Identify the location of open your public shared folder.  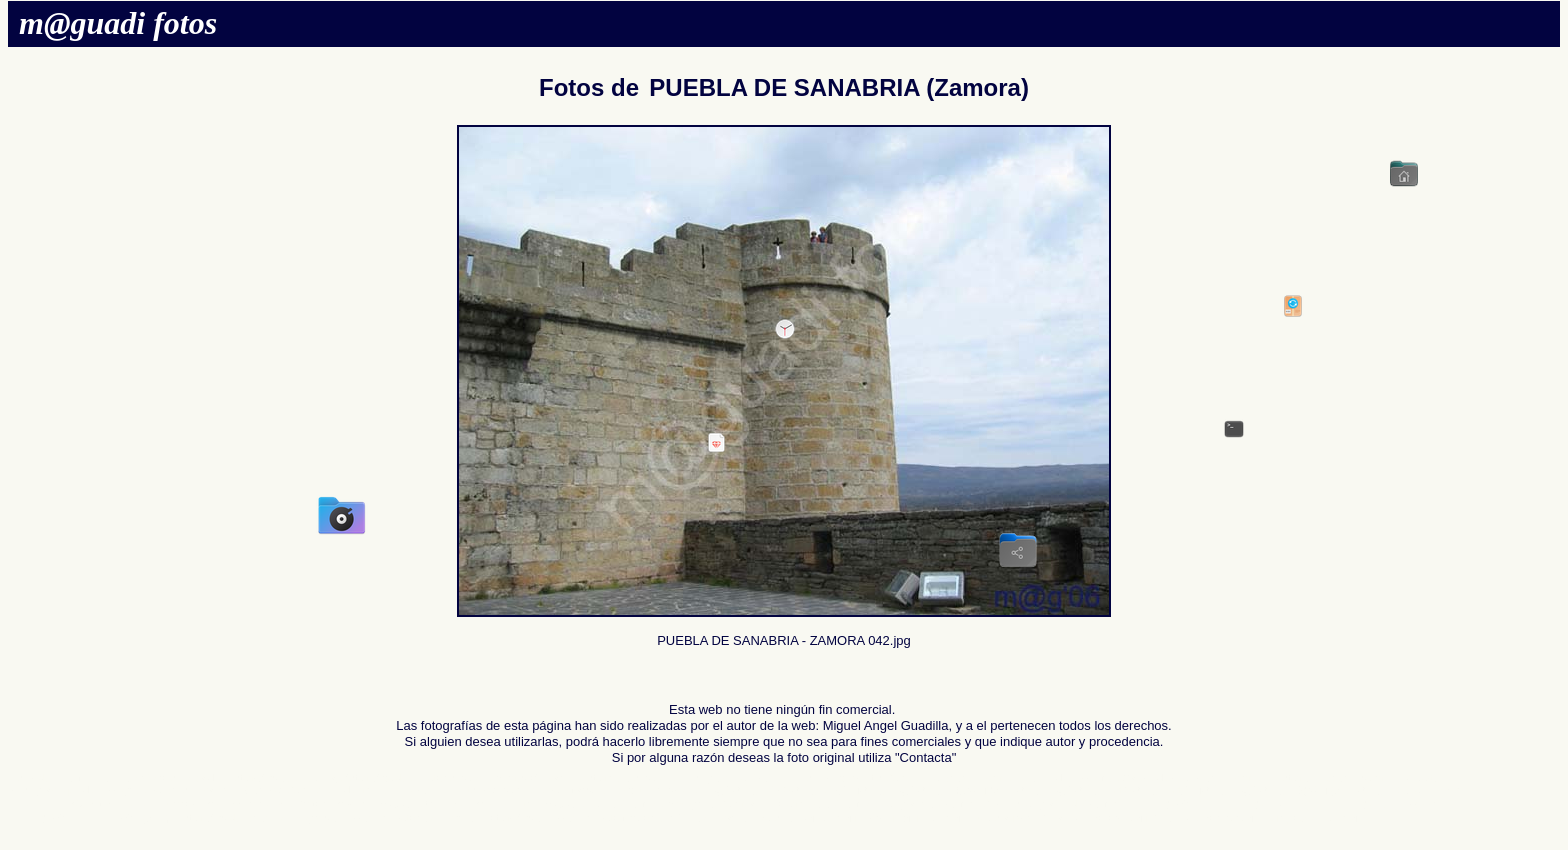
(1018, 550).